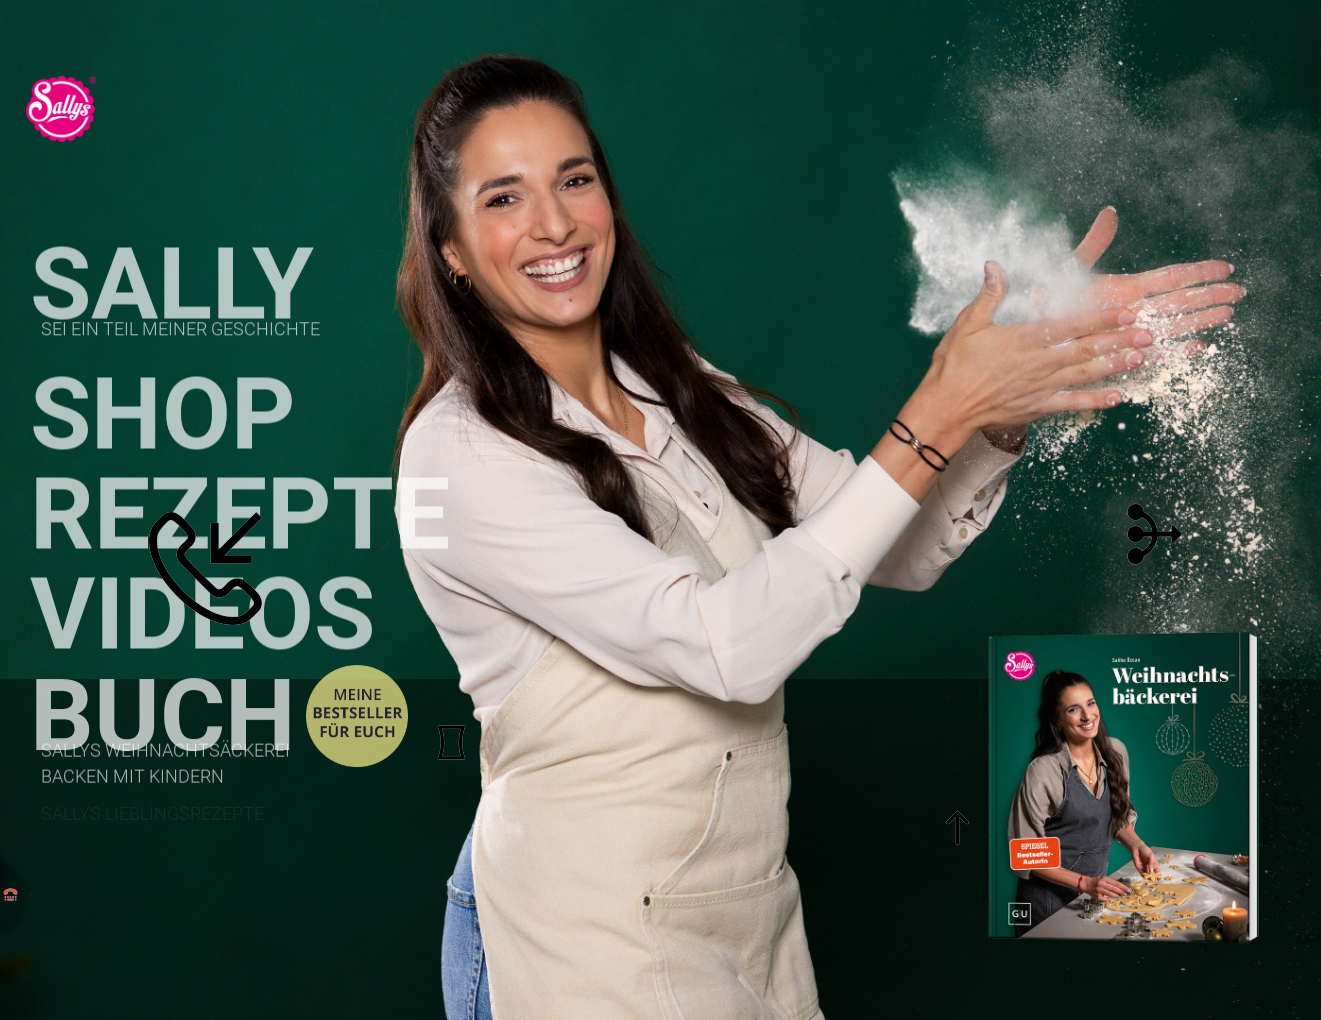 Image resolution: width=1321 pixels, height=1020 pixels. What do you see at coordinates (451, 742) in the screenshot?
I see `switch to vertical panorama mode` at bounding box center [451, 742].